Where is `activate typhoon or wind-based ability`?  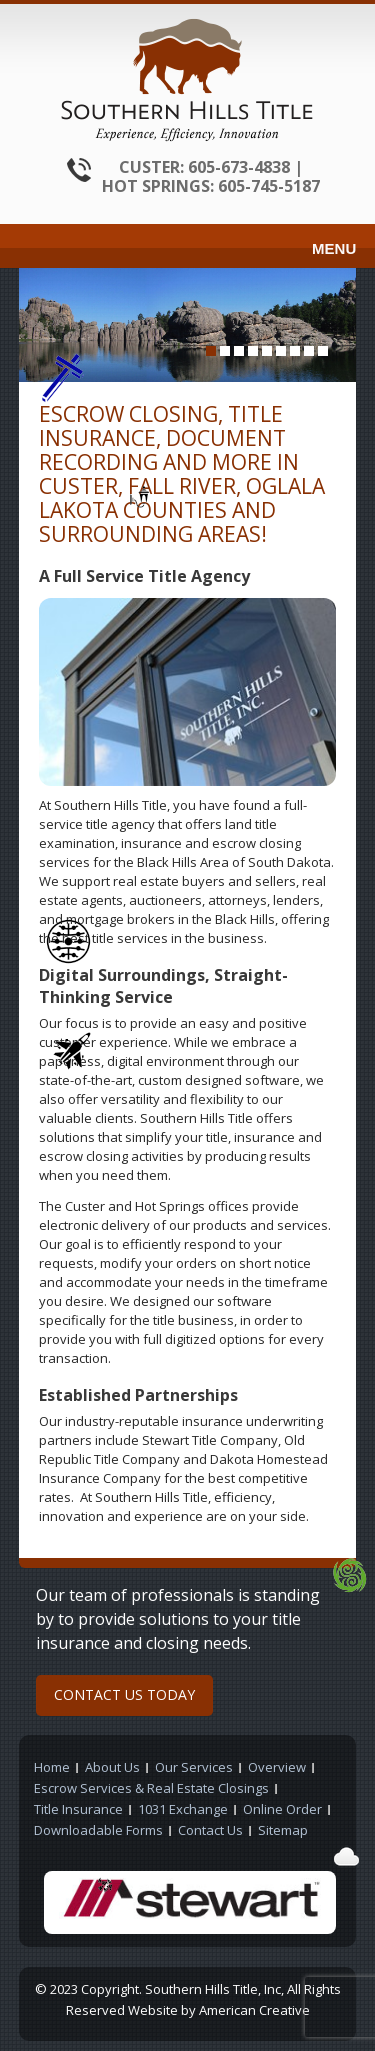 activate typhoon or wind-based ability is located at coordinates (350, 1575).